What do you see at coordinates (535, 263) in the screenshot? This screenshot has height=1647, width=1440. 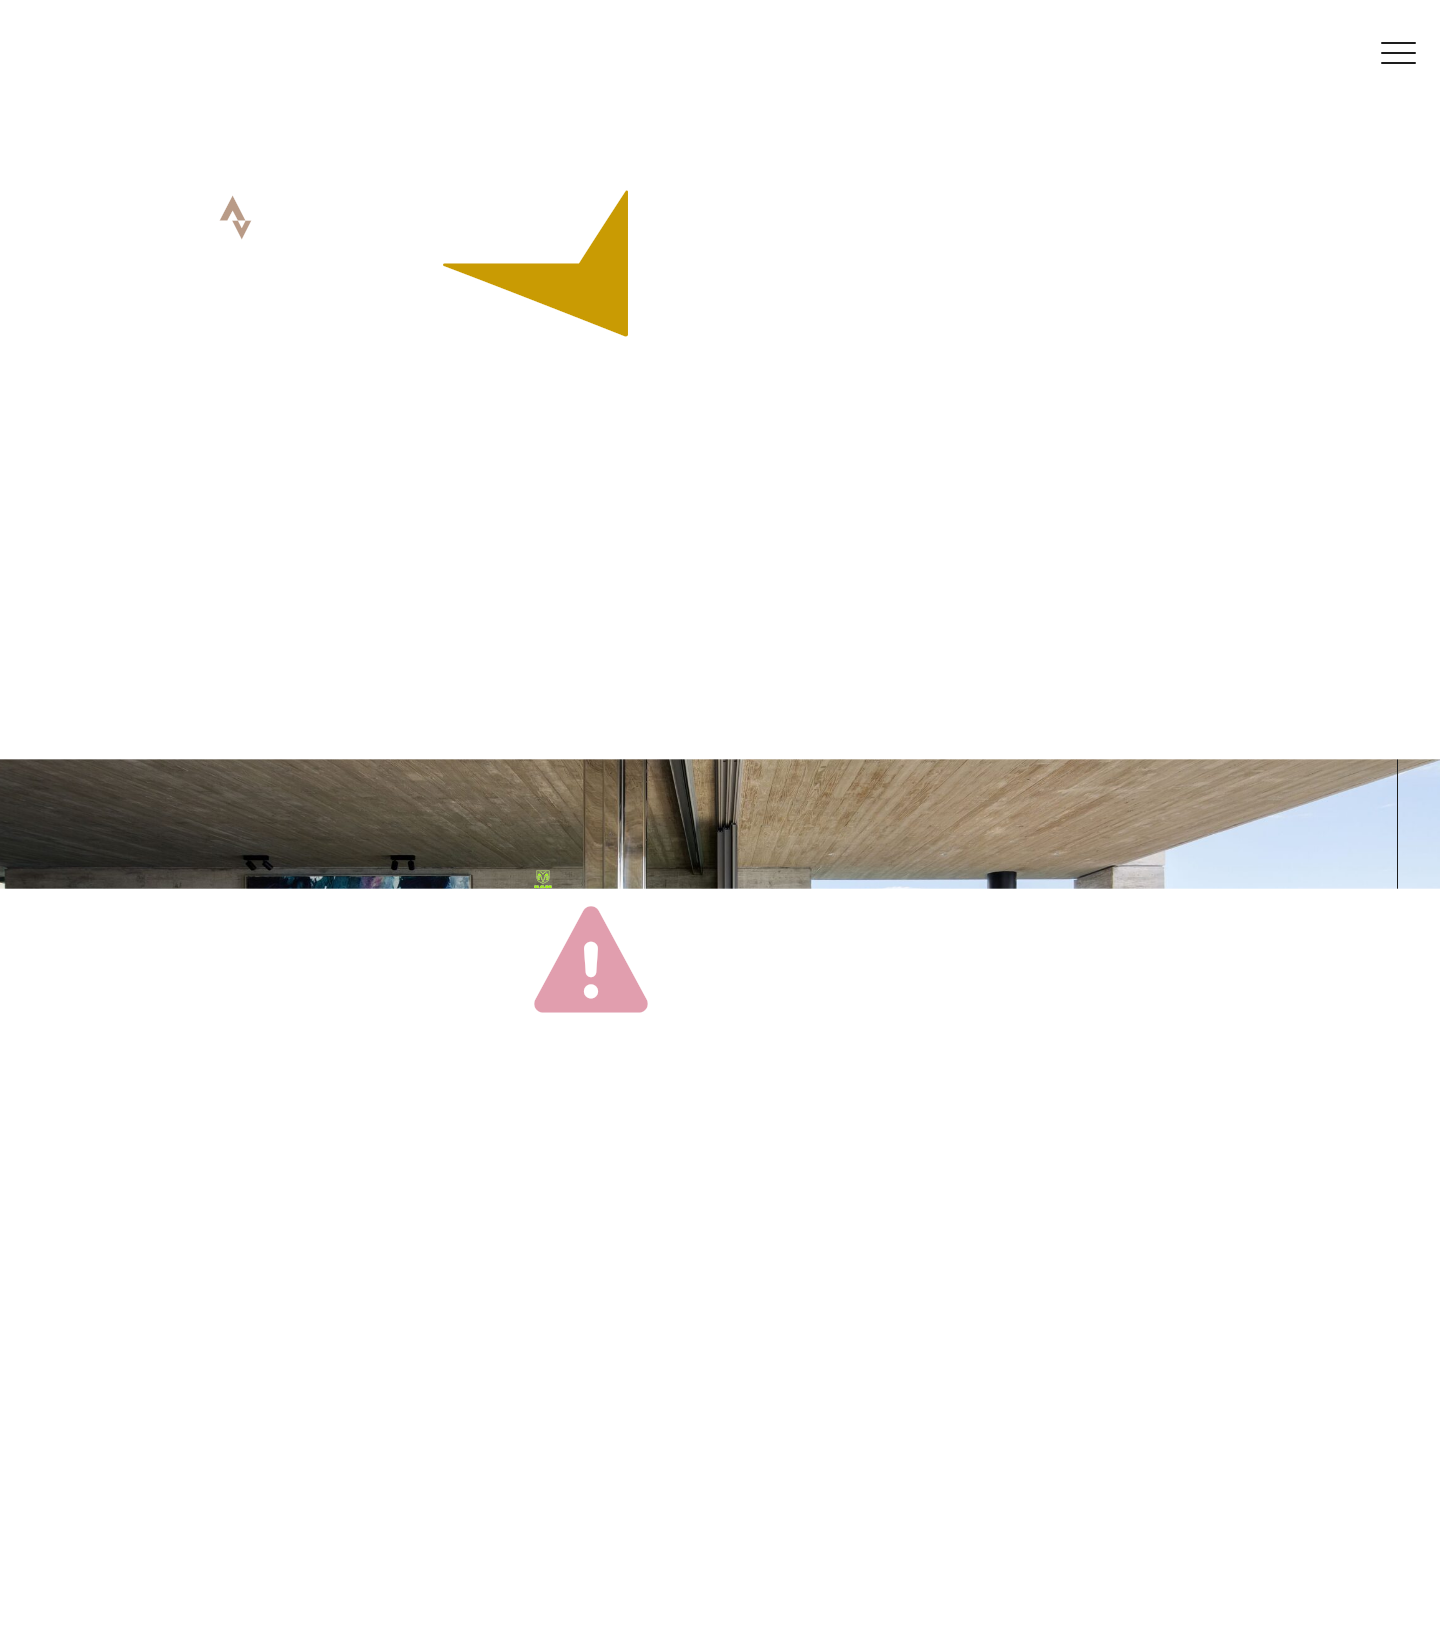 I see `open FACEIT gaming platform` at bounding box center [535, 263].